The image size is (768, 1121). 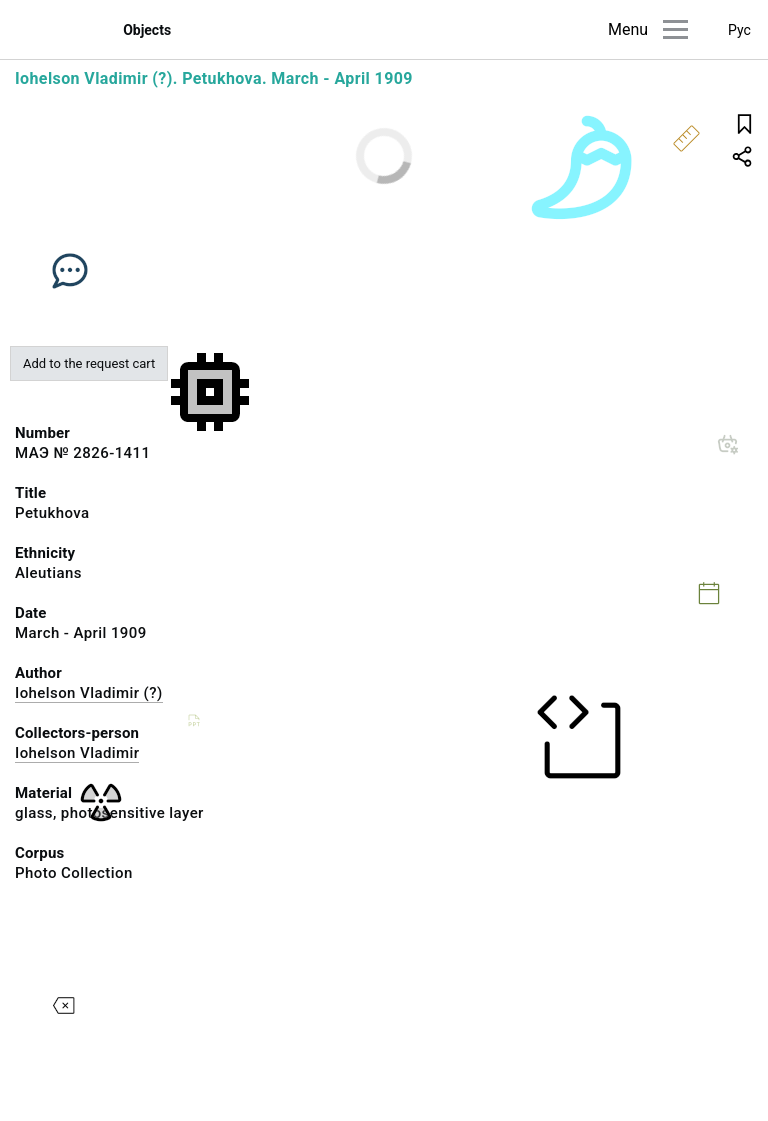 I want to click on indicates radioactive or hazardous material warning, so click(x=101, y=801).